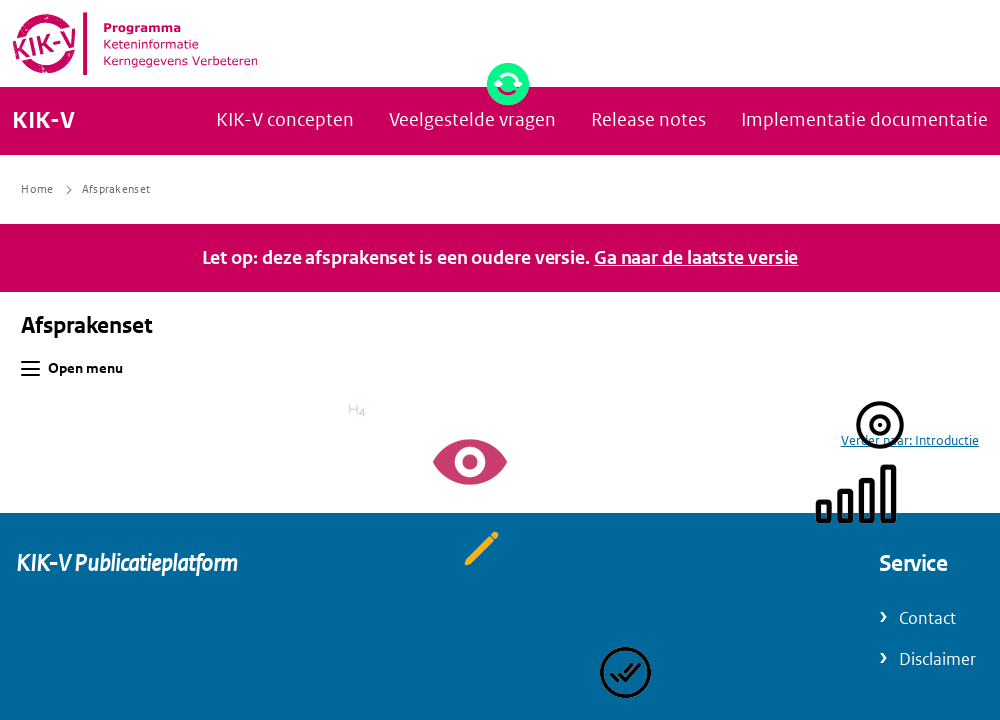 This screenshot has height=720, width=1000. I want to click on indicates cellular network signal strength, so click(856, 494).